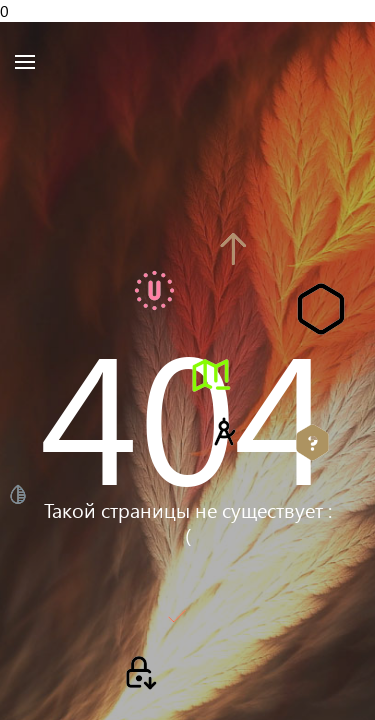 The height and width of the screenshot is (720, 375). What do you see at coordinates (18, 495) in the screenshot?
I see `adjust opacity or transparency settings` at bounding box center [18, 495].